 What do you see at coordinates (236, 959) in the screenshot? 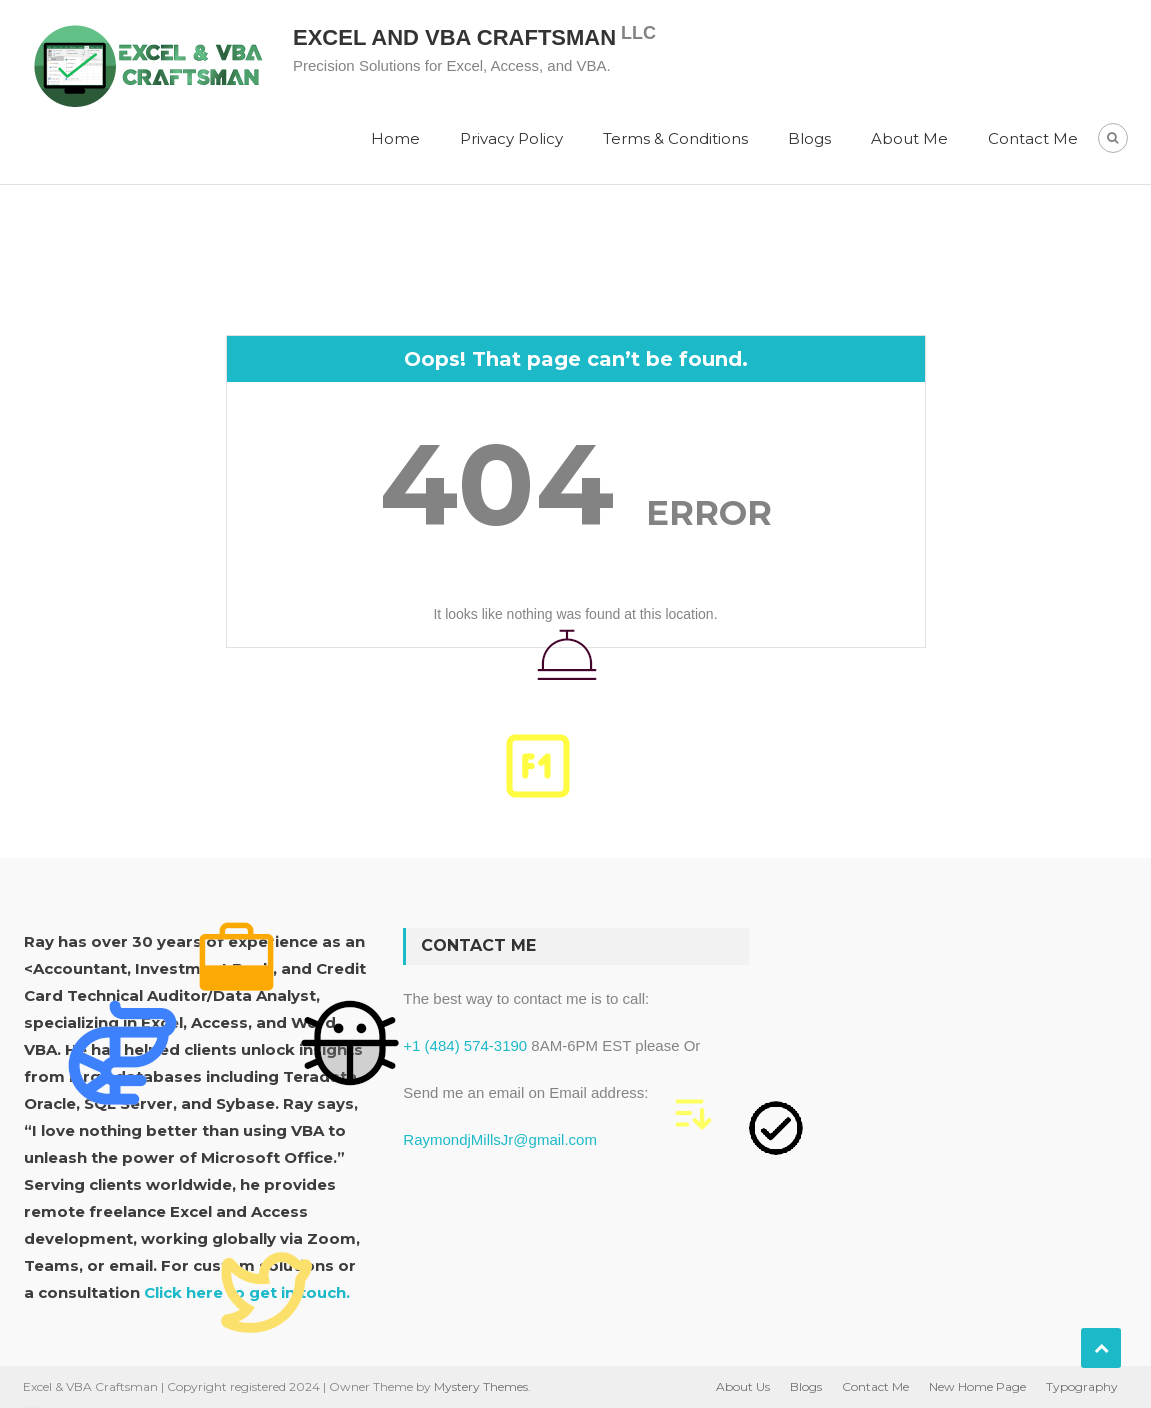
I see `access travel or trip planning features` at bounding box center [236, 959].